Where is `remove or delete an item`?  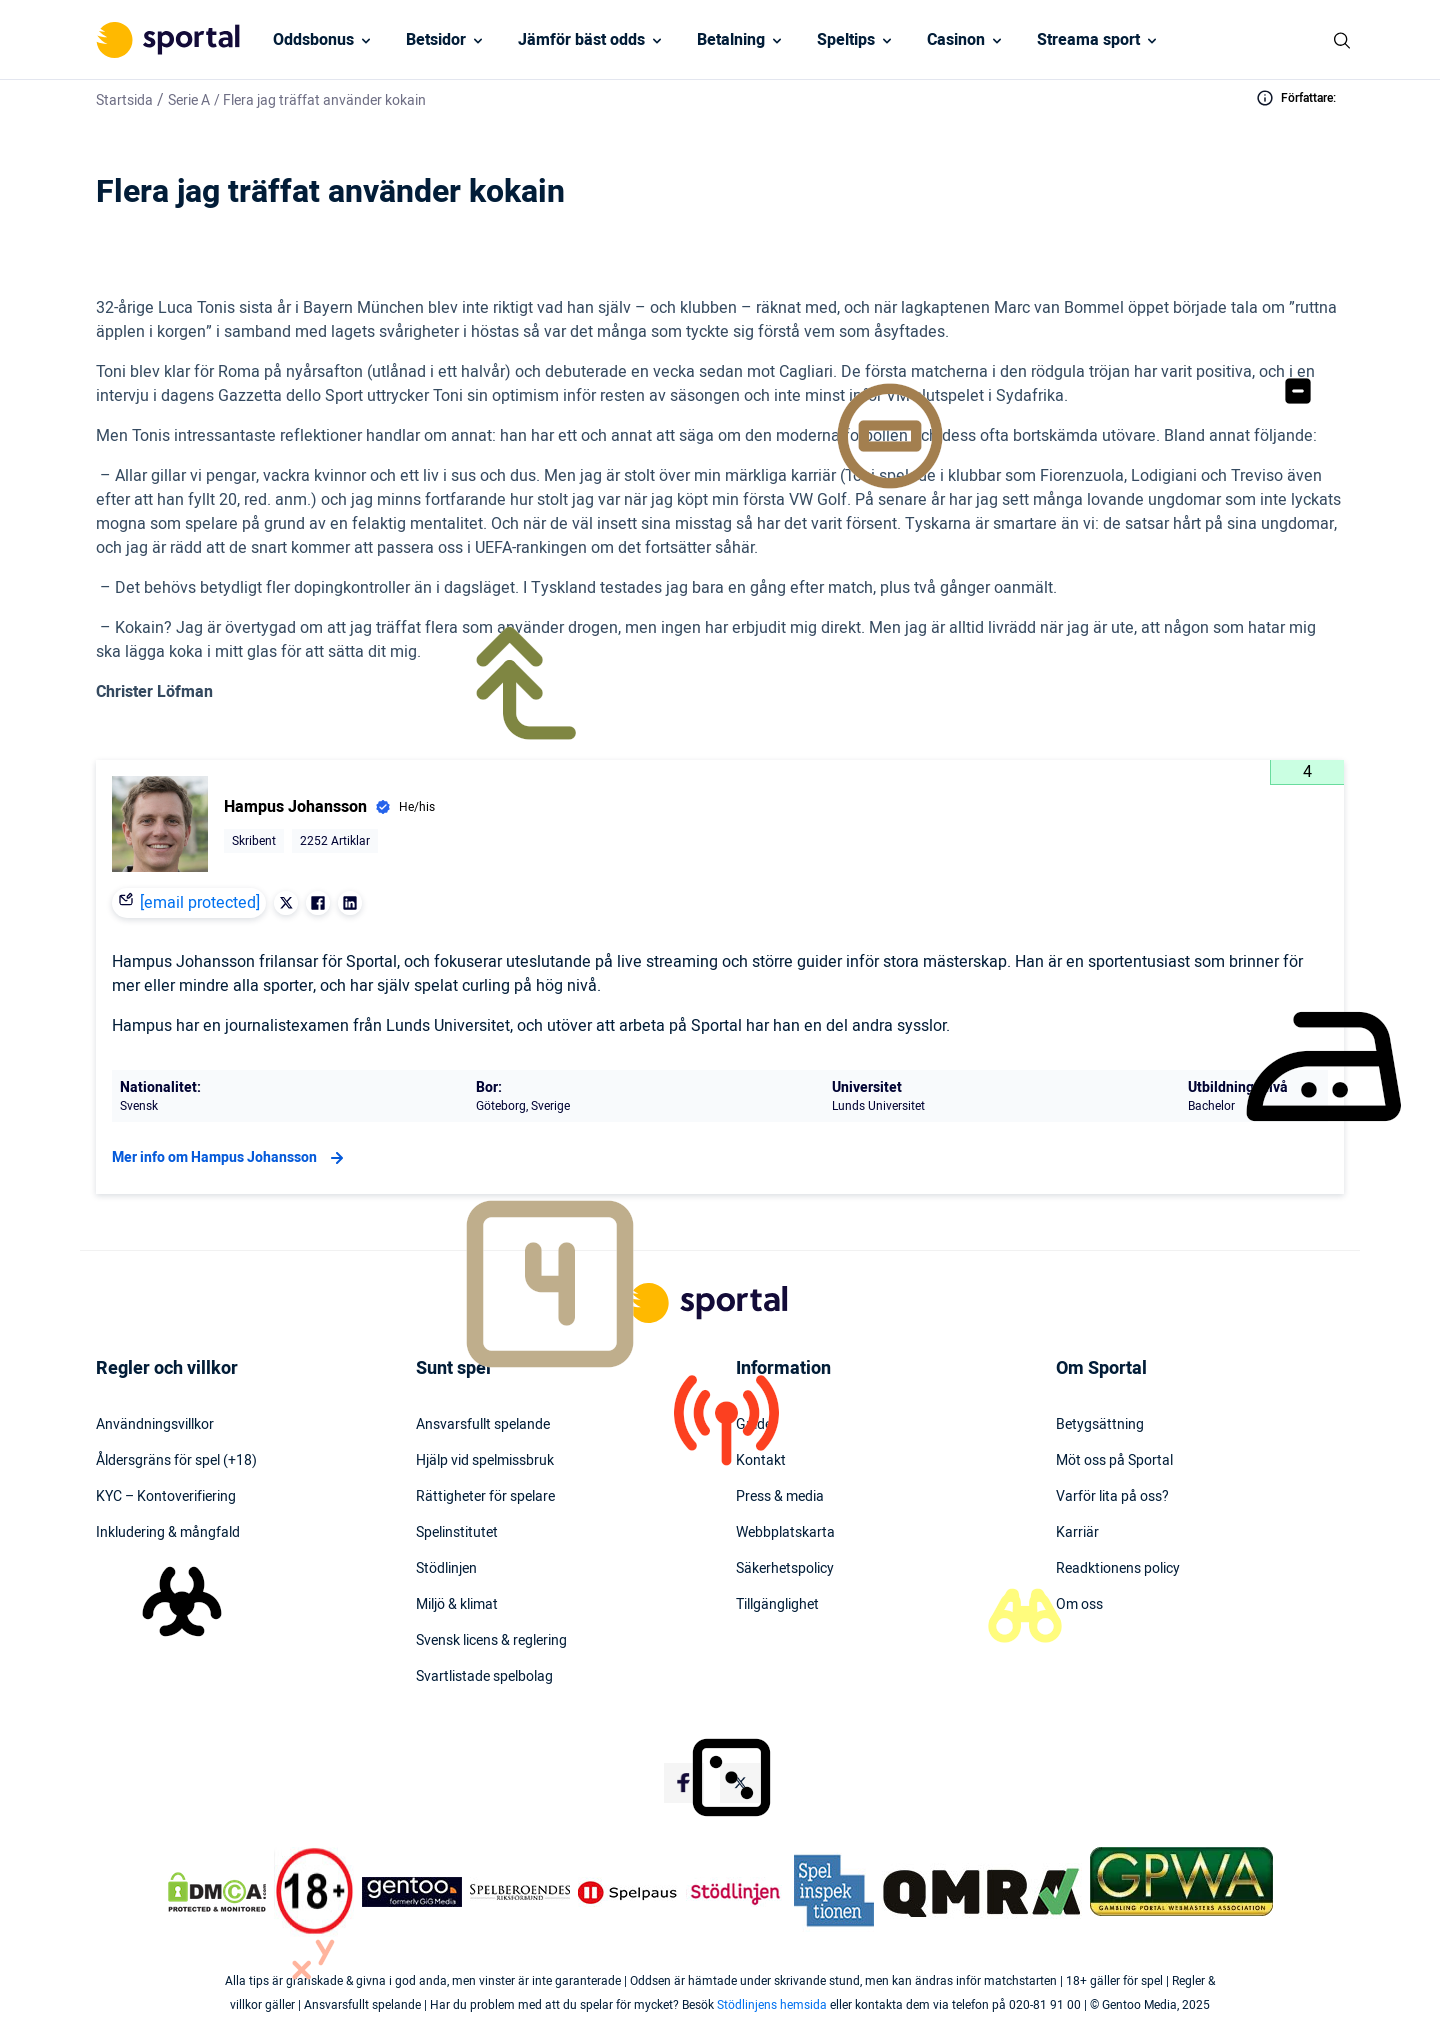
remove or delete an item is located at coordinates (1298, 391).